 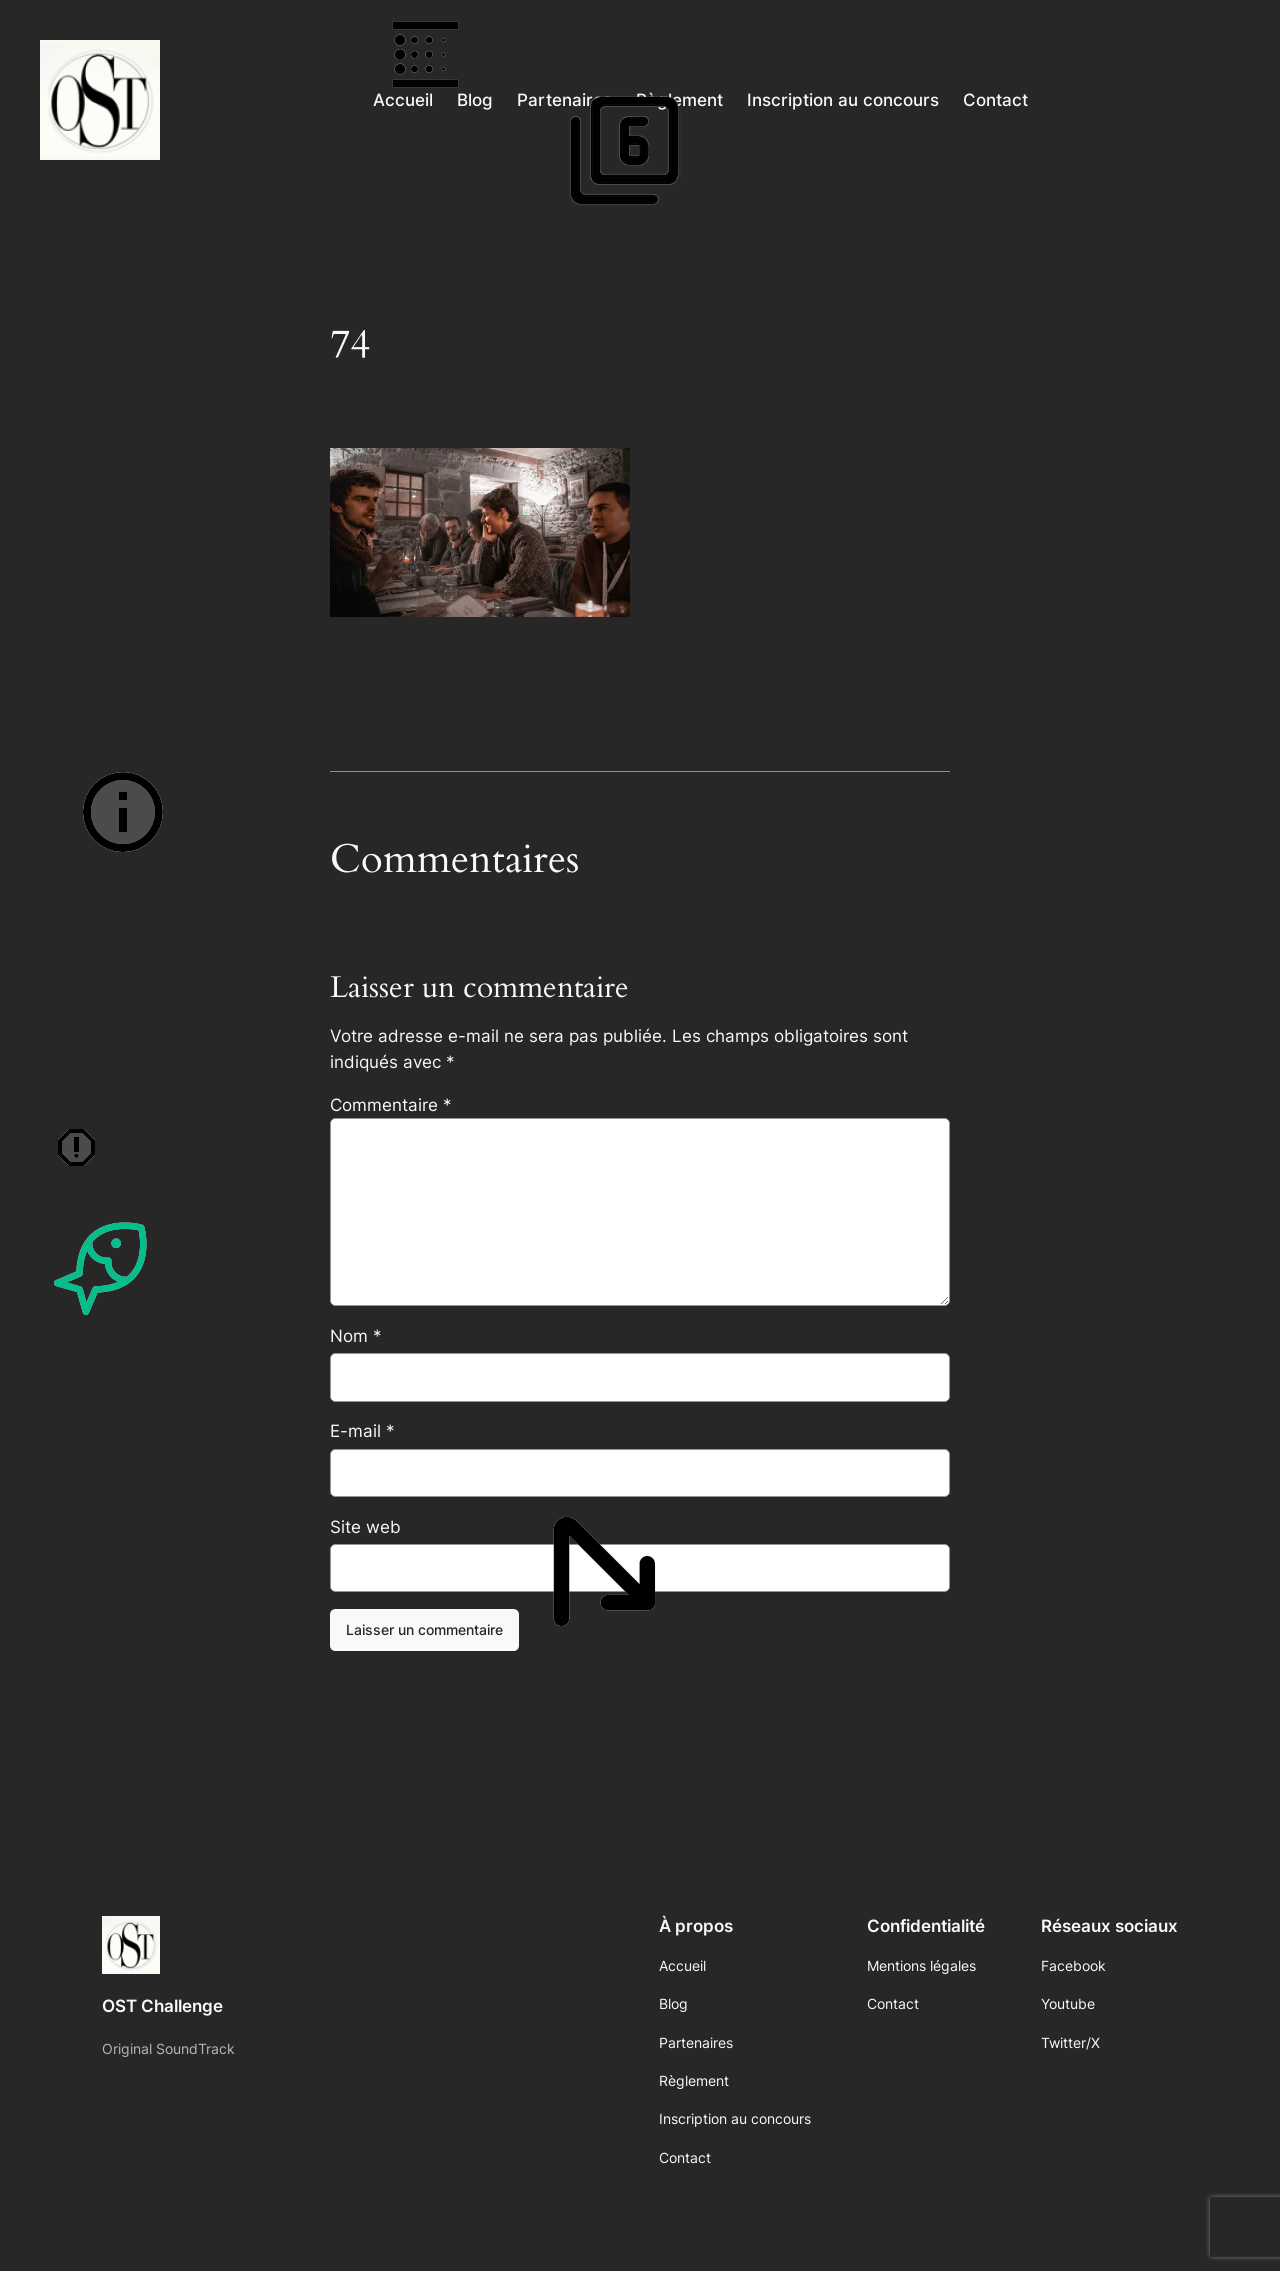 What do you see at coordinates (425, 54) in the screenshot?
I see `apply linear blur effect to image` at bounding box center [425, 54].